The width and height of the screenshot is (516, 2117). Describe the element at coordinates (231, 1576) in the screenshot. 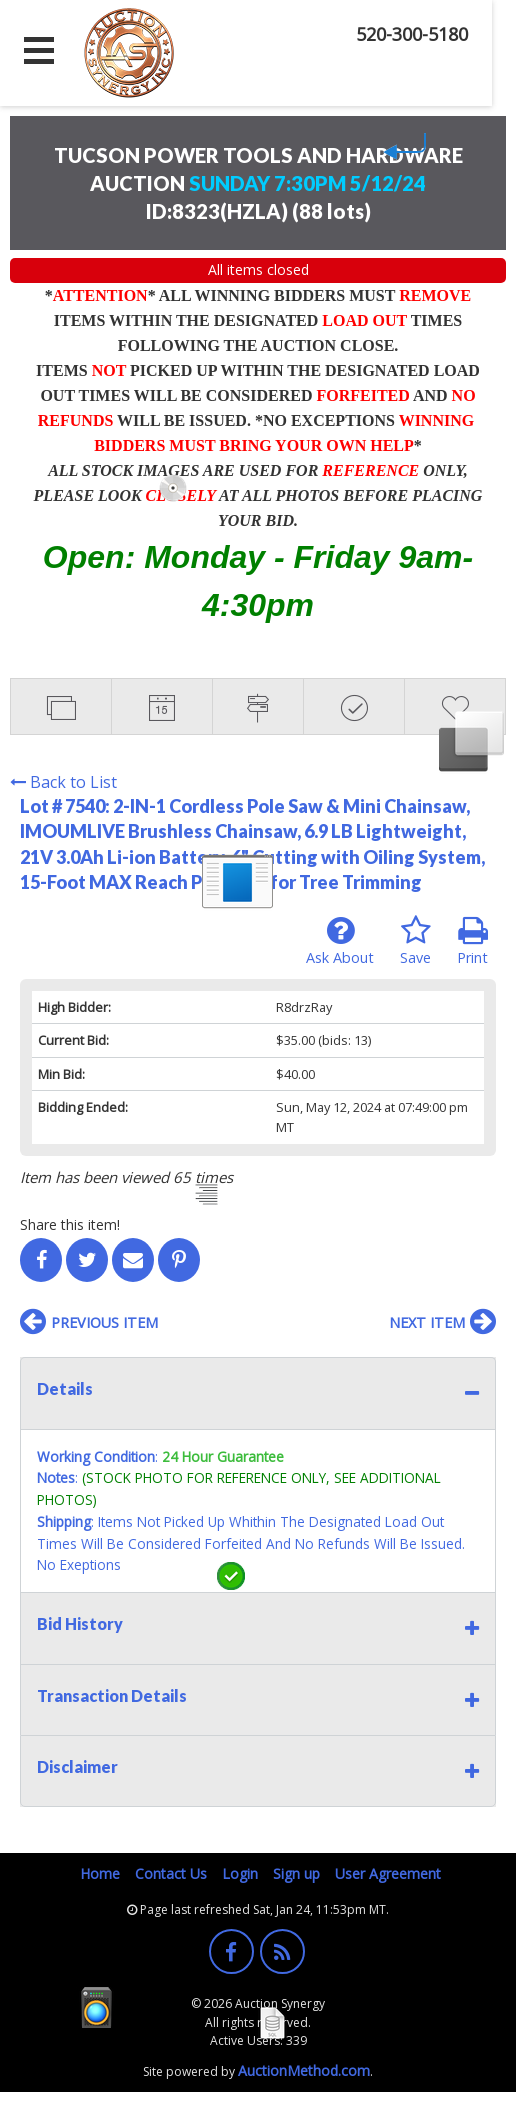

I see `file successfully synced to OneDrive` at that location.